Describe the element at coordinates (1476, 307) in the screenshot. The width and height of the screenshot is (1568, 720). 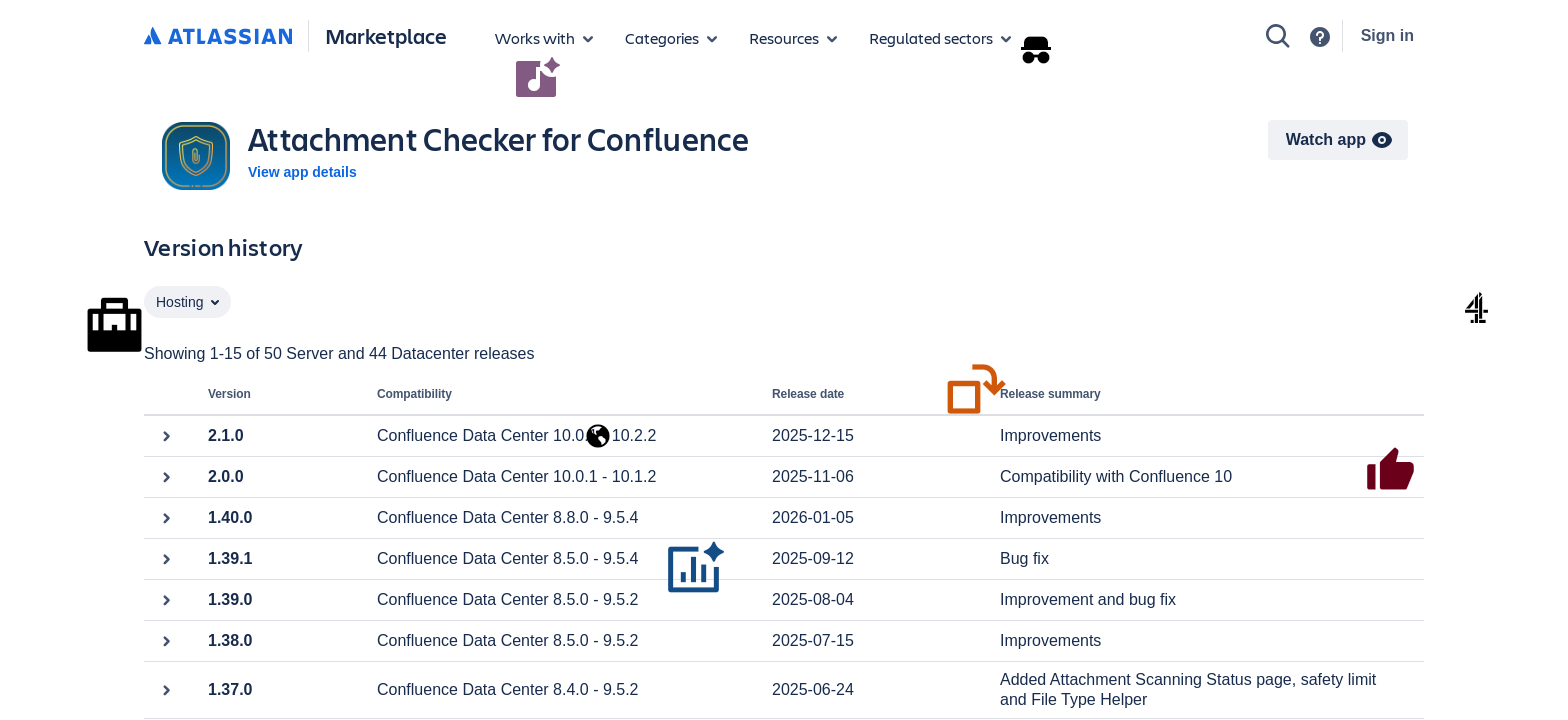
I see `Channel 4 logo` at that location.